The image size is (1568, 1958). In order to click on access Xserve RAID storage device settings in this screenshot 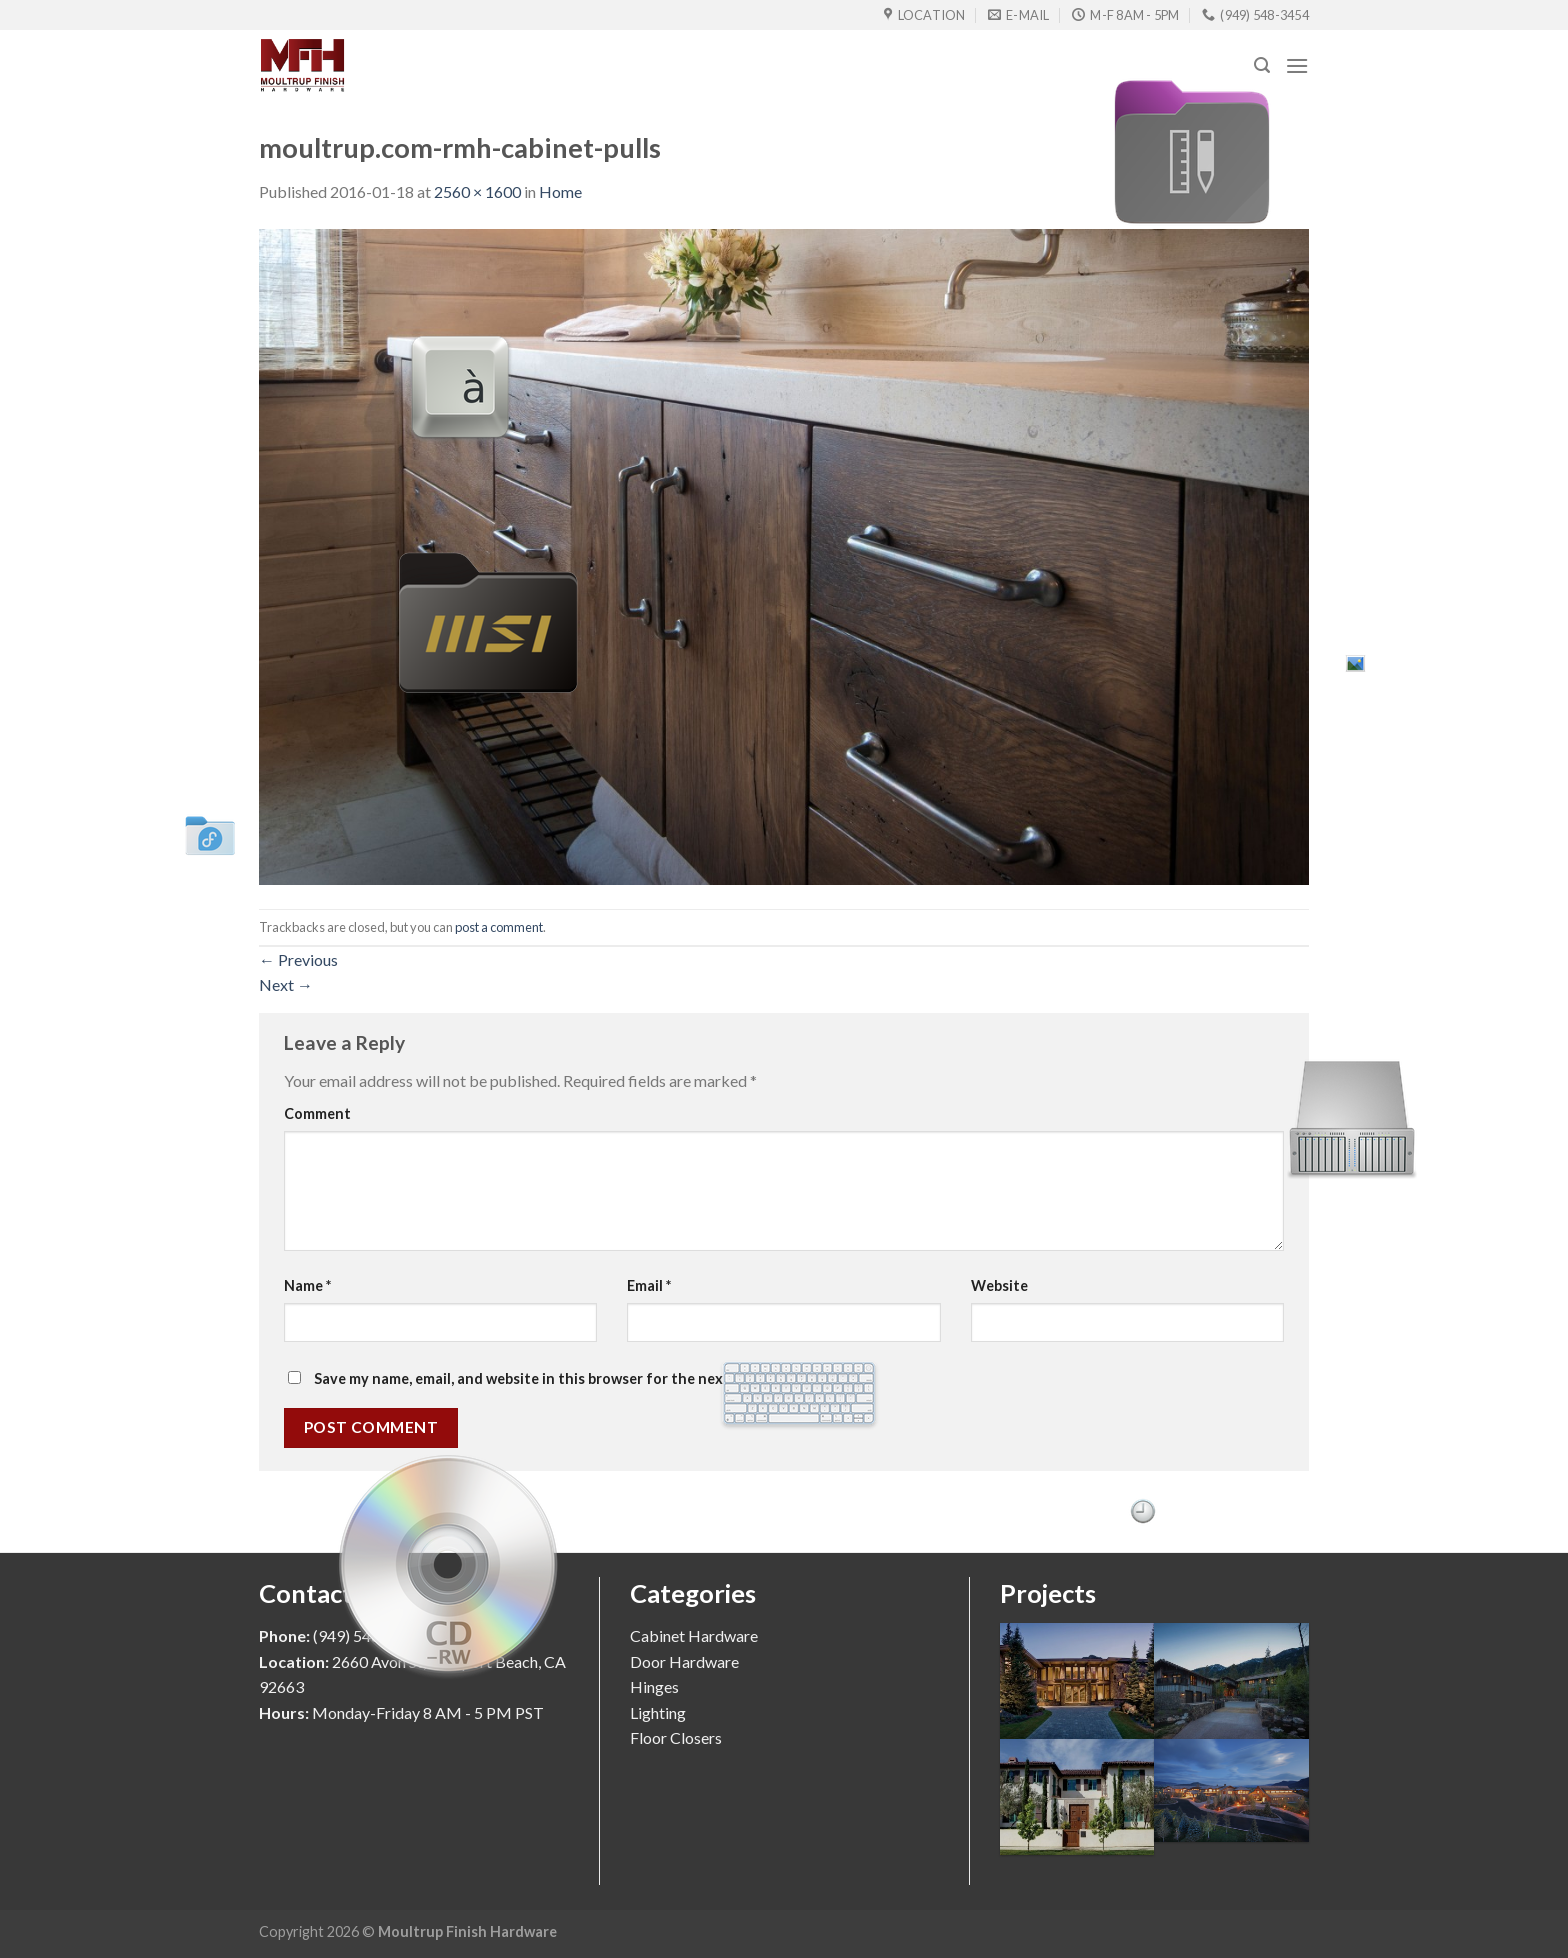, I will do `click(1352, 1117)`.